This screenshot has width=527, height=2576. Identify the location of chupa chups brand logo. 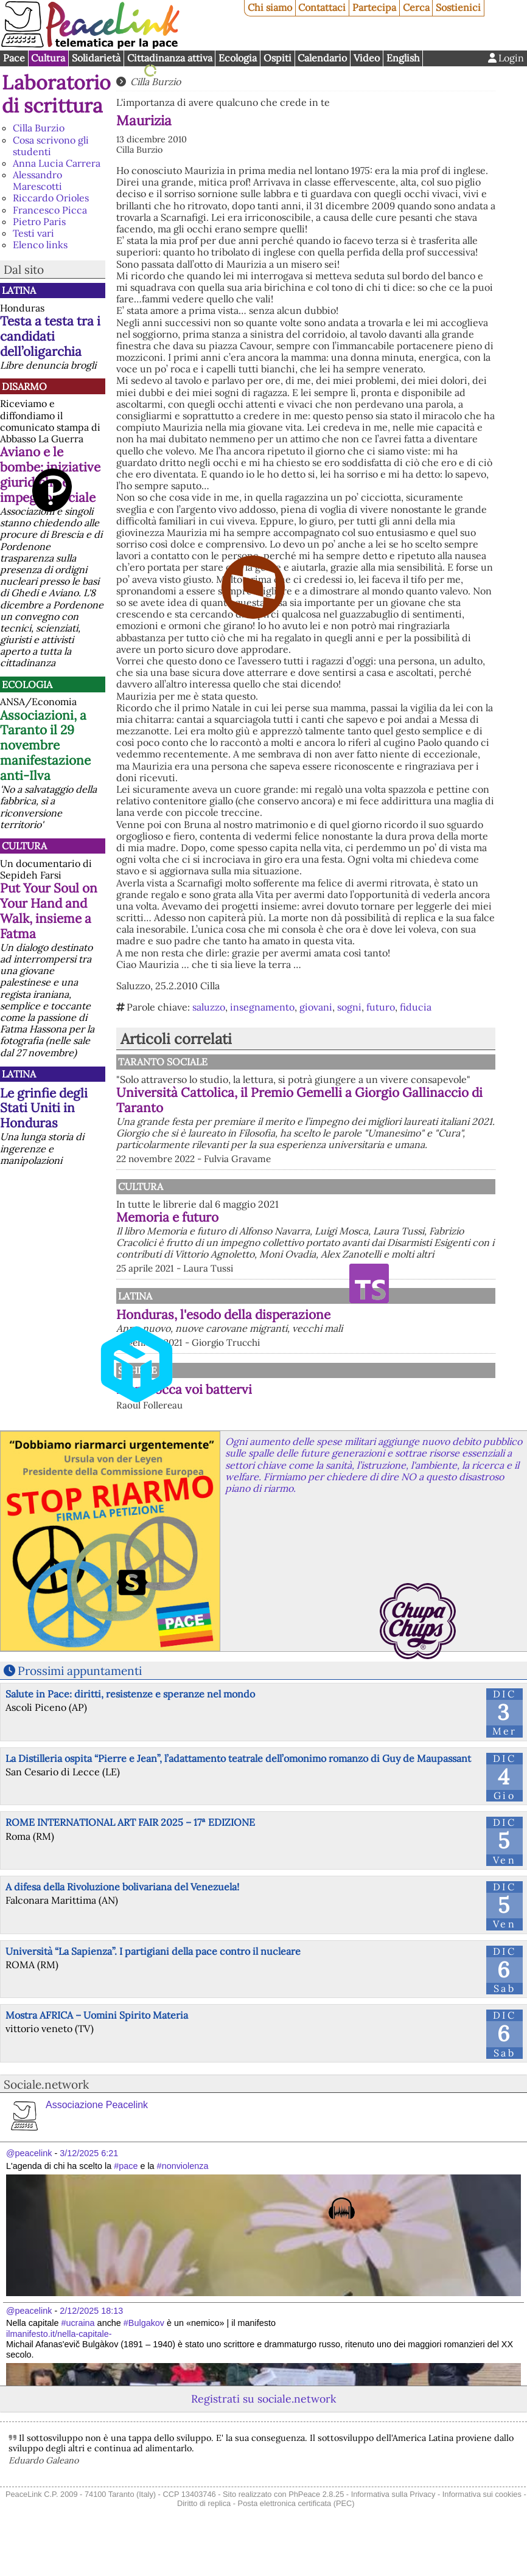
(417, 1621).